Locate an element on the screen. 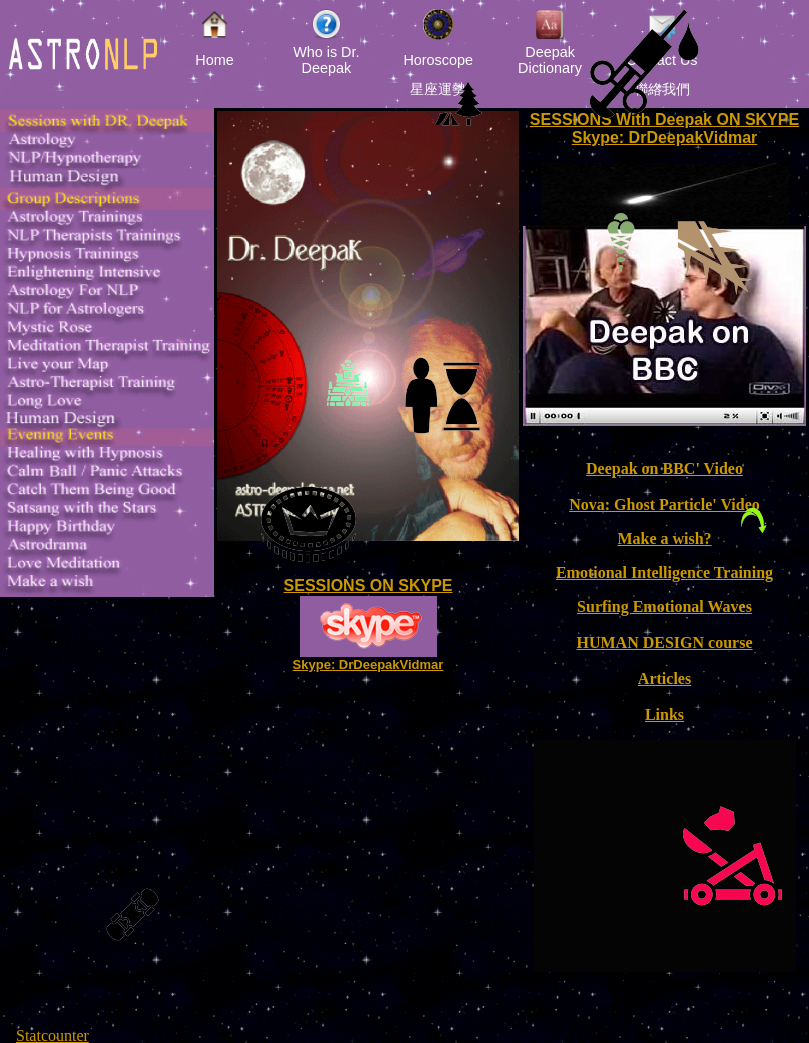 This screenshot has width=809, height=1043. view your premium currency balance is located at coordinates (308, 524).